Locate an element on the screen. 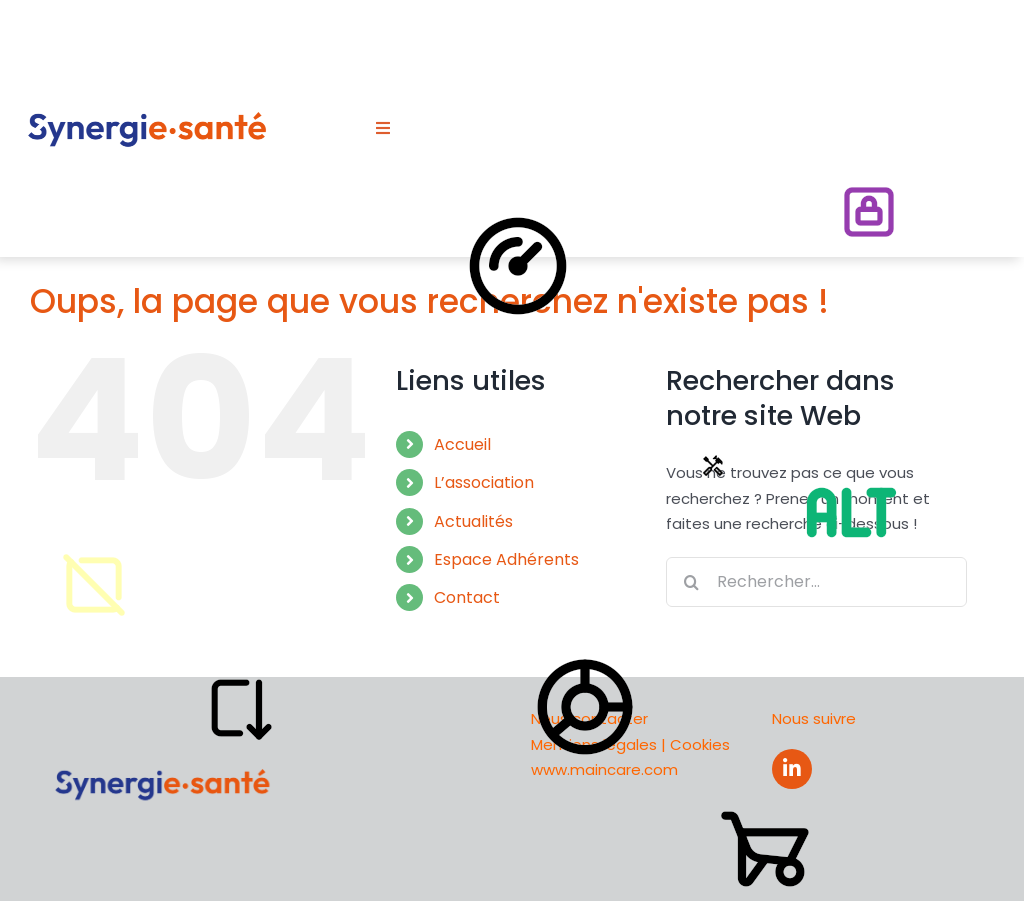 Image resolution: width=1024 pixels, height=901 pixels. view analytics or statistics breakdown is located at coordinates (585, 707).